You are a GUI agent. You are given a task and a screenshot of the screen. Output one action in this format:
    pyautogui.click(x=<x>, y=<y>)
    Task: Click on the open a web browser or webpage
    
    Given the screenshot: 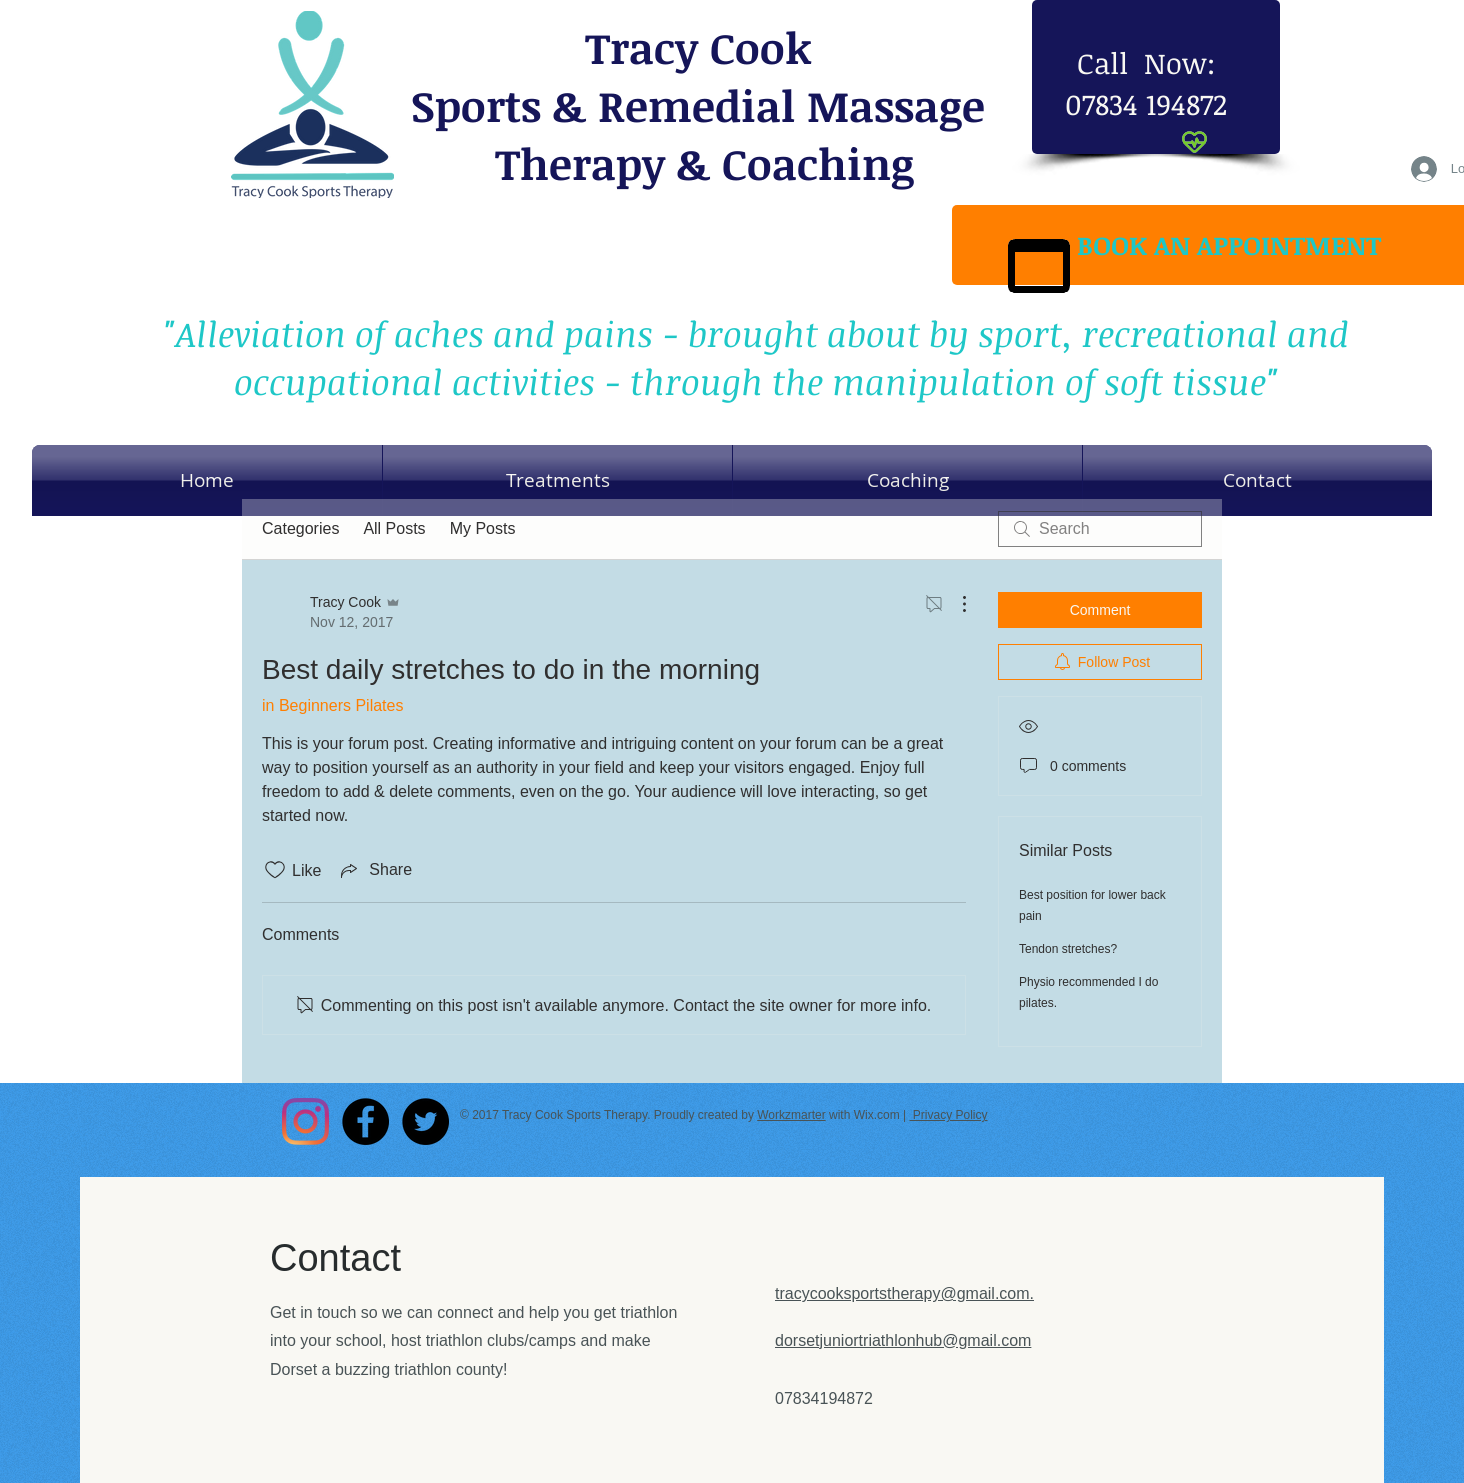 What is the action you would take?
    pyautogui.click(x=1039, y=266)
    